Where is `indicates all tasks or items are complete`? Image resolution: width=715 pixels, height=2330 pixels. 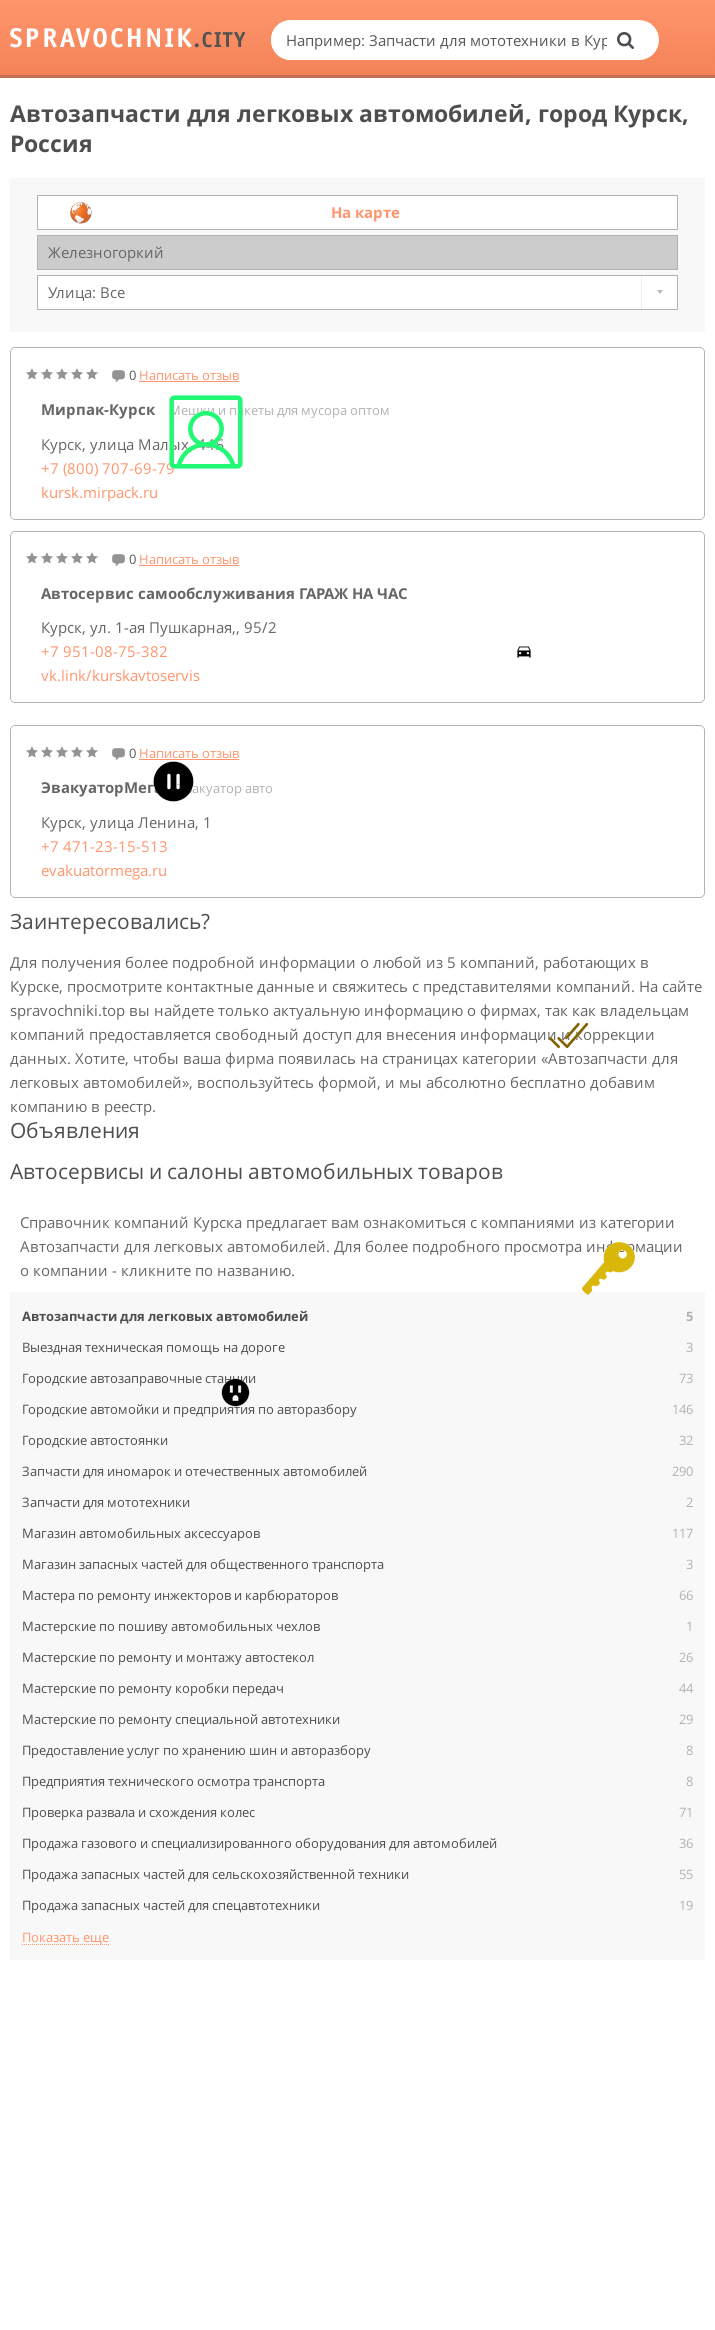 indicates all tasks or items are complete is located at coordinates (568, 1035).